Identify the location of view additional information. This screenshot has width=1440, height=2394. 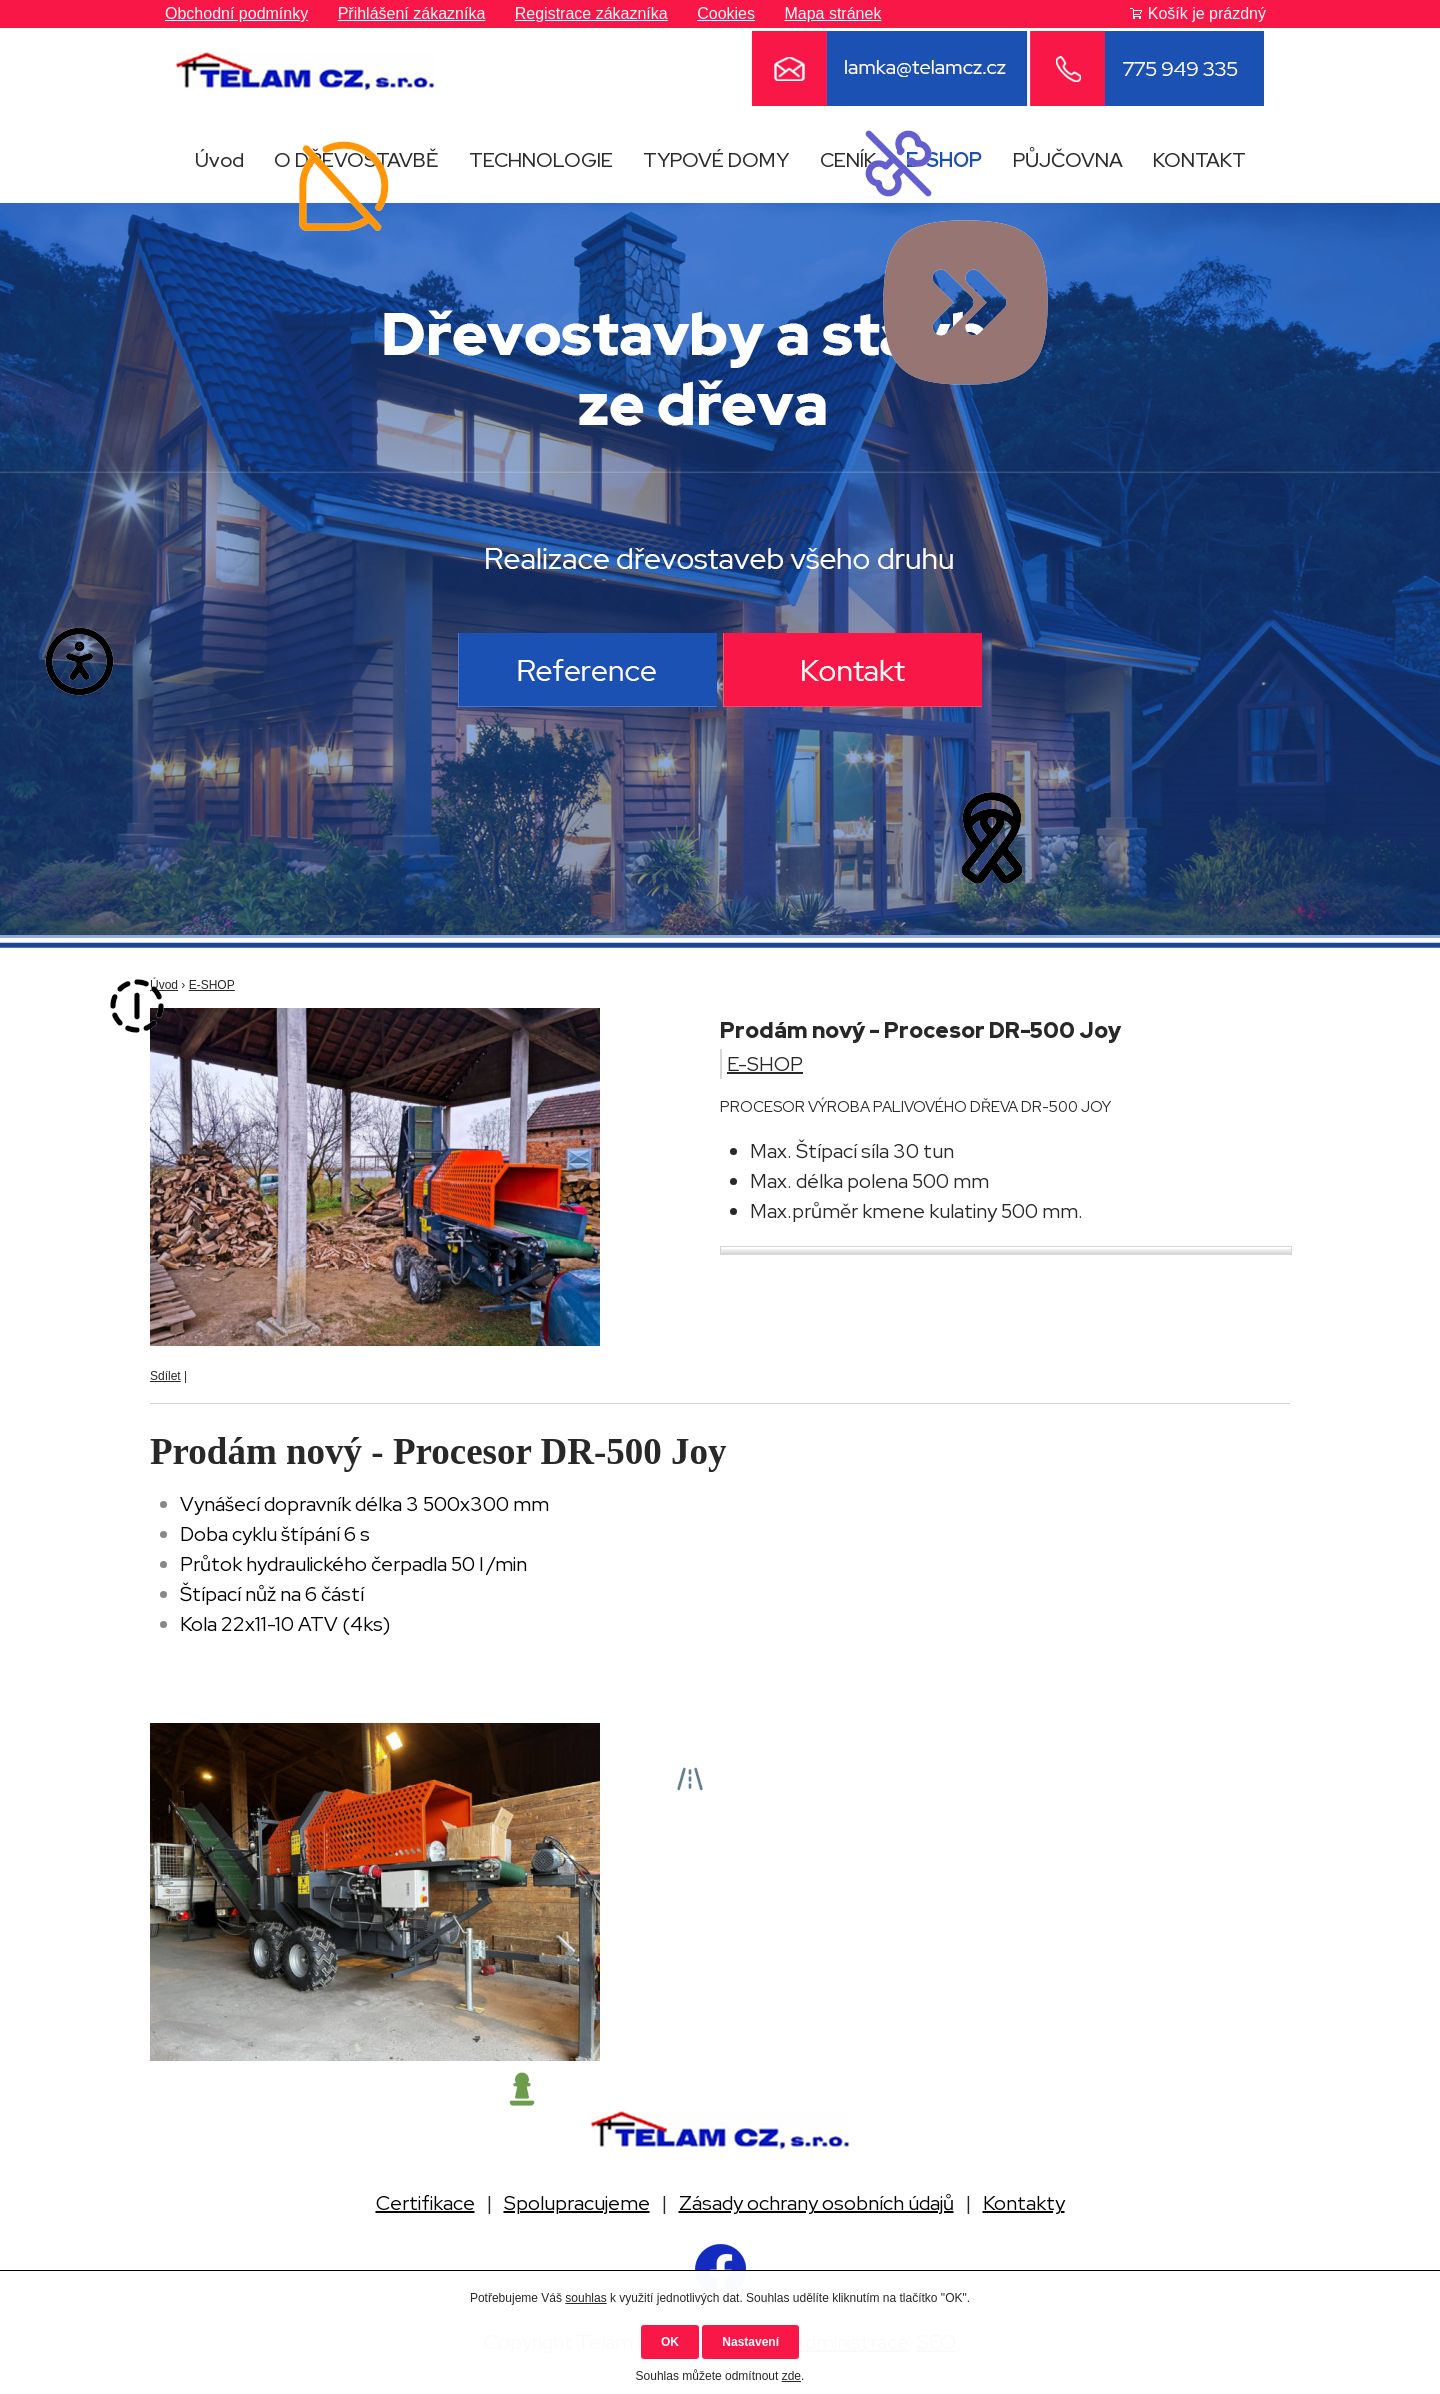
(137, 1006).